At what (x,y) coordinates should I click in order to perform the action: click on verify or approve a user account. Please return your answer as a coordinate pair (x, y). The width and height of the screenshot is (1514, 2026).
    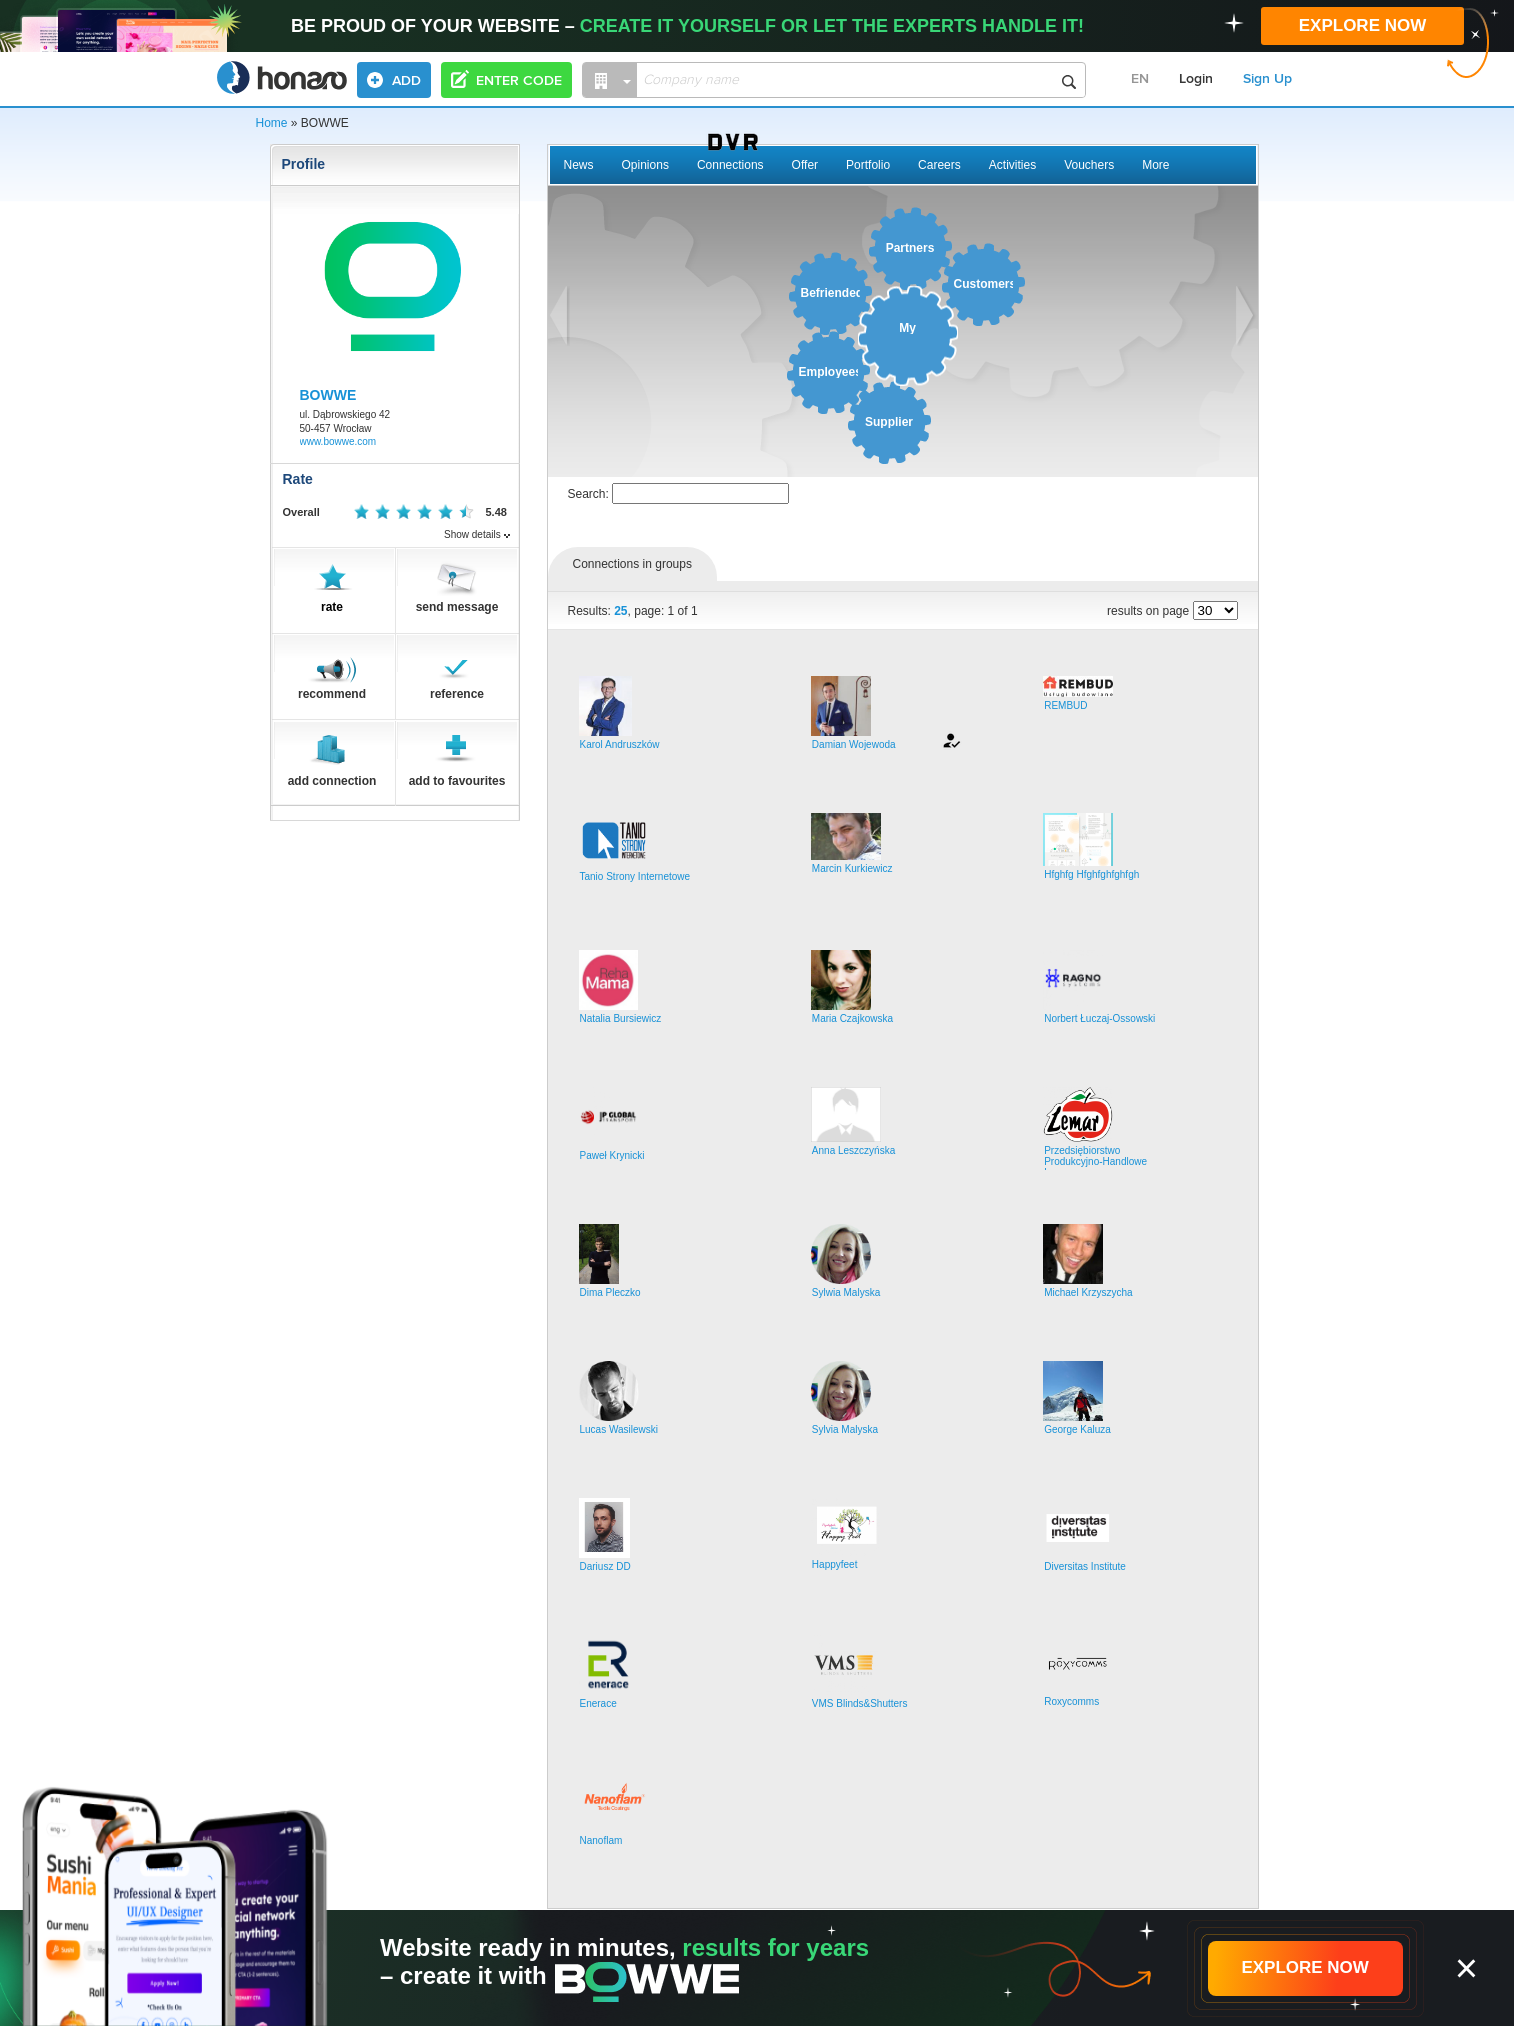
    Looking at the image, I should click on (951, 740).